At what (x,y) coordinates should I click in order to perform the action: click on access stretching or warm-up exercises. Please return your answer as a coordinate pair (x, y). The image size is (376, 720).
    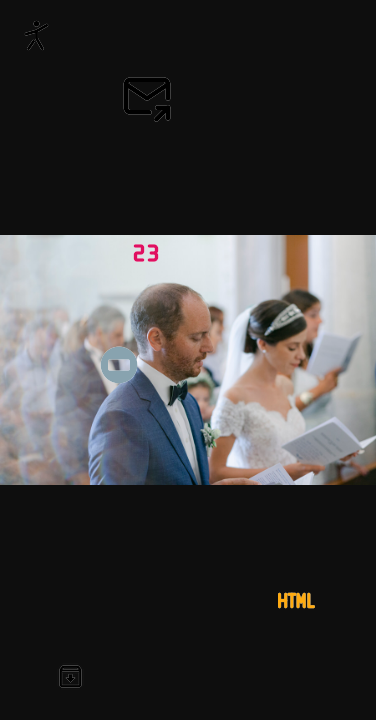
    Looking at the image, I should click on (36, 35).